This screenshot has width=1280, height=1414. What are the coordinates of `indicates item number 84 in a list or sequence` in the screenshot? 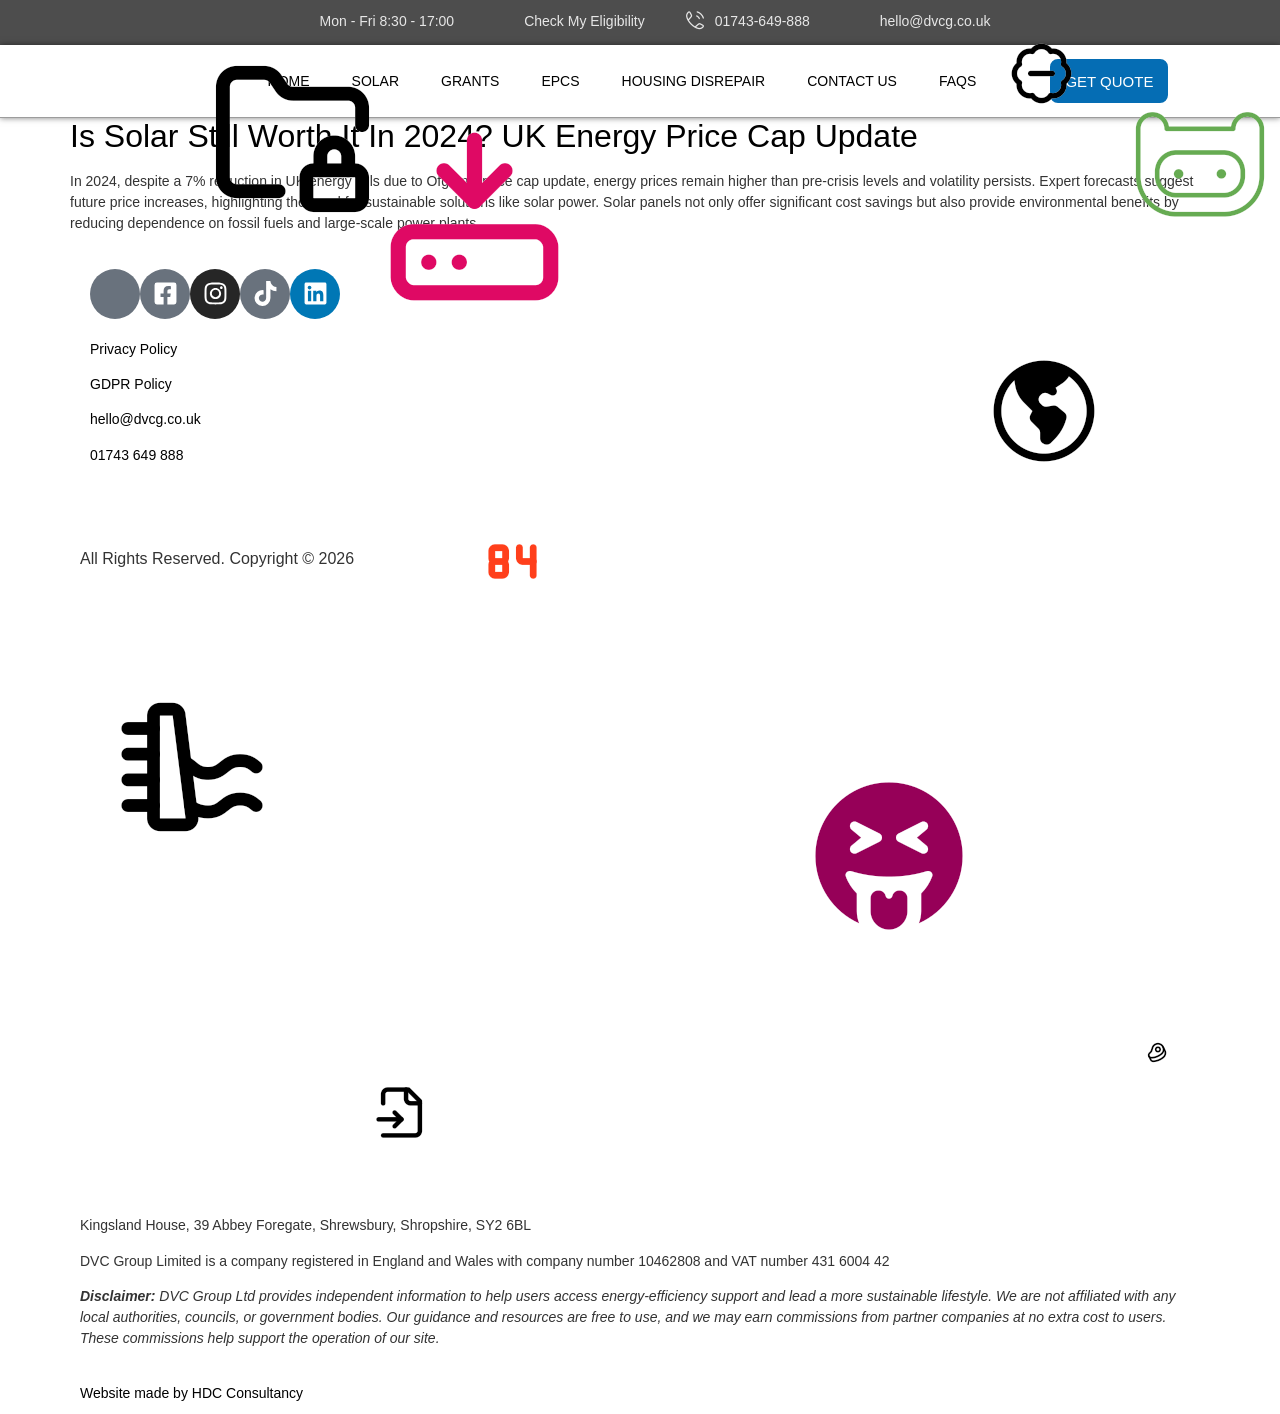 It's located at (512, 561).